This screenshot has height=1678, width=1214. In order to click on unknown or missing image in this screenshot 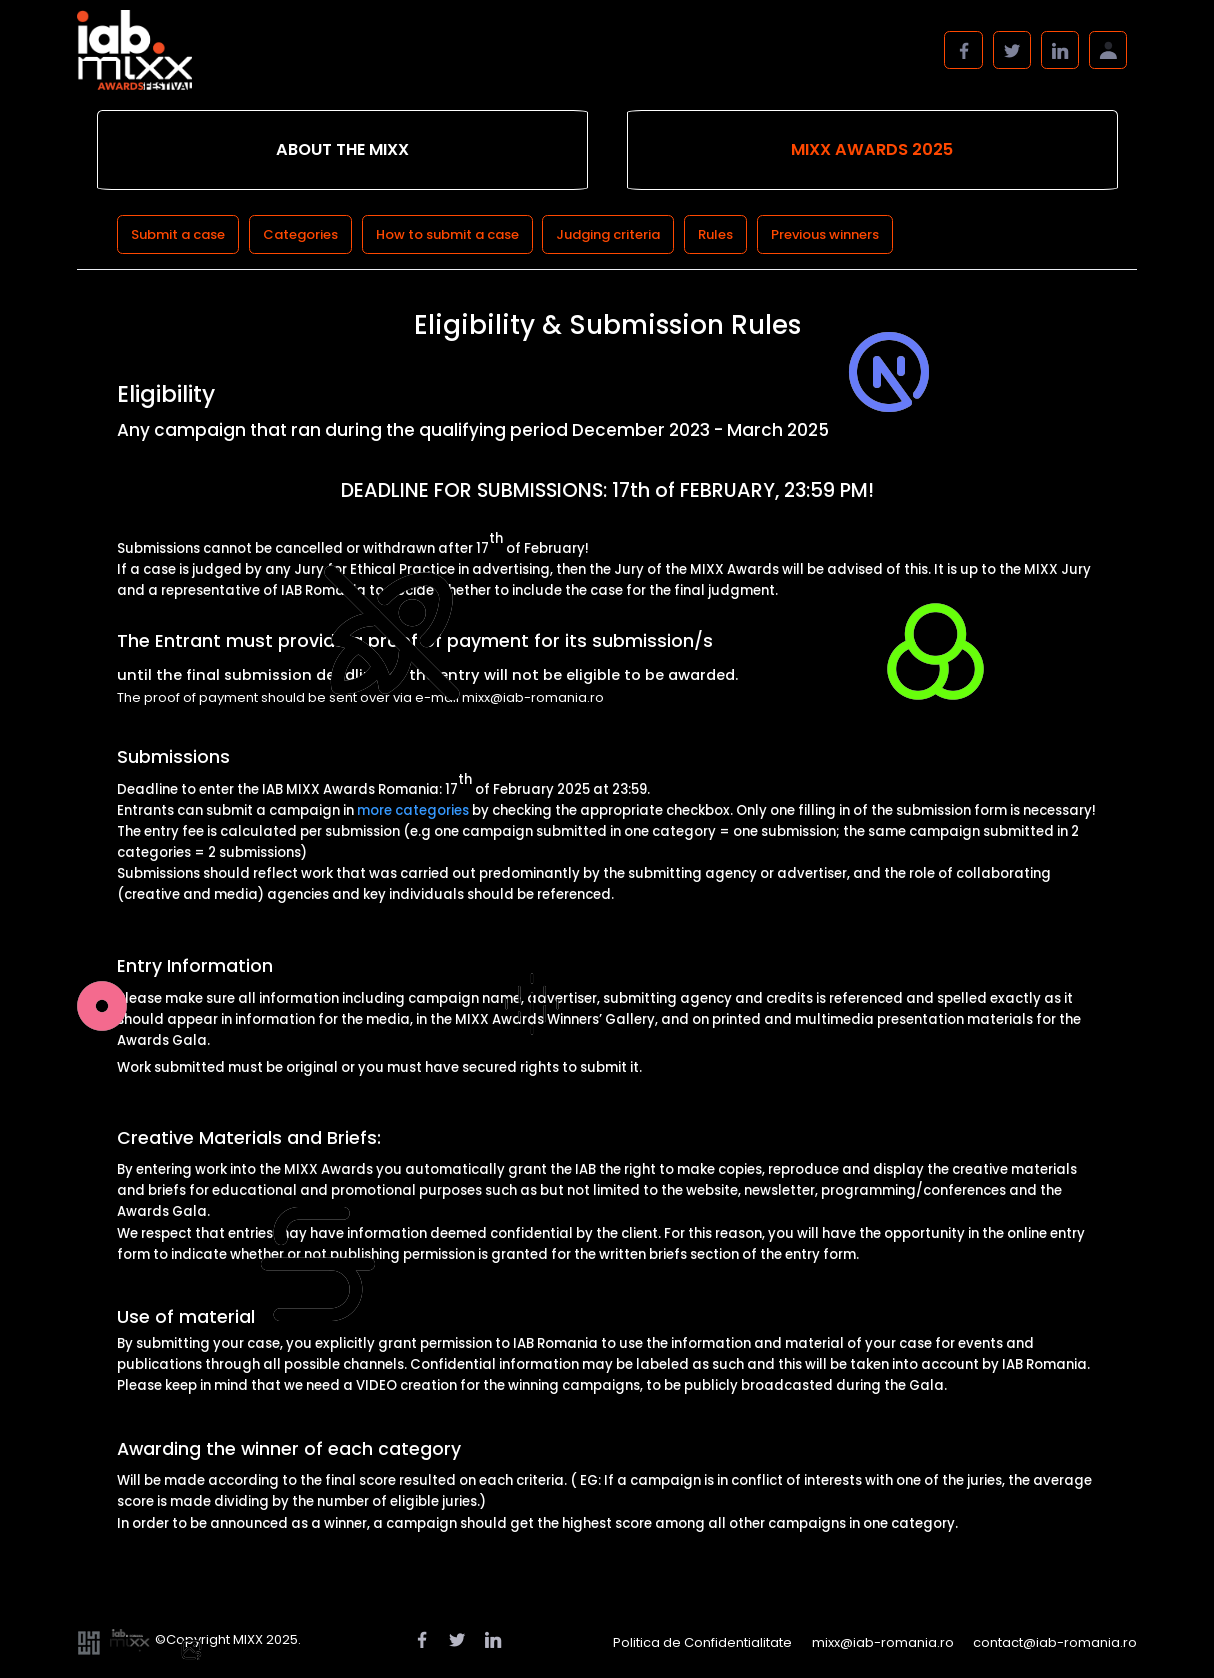, I will do `click(191, 1649)`.